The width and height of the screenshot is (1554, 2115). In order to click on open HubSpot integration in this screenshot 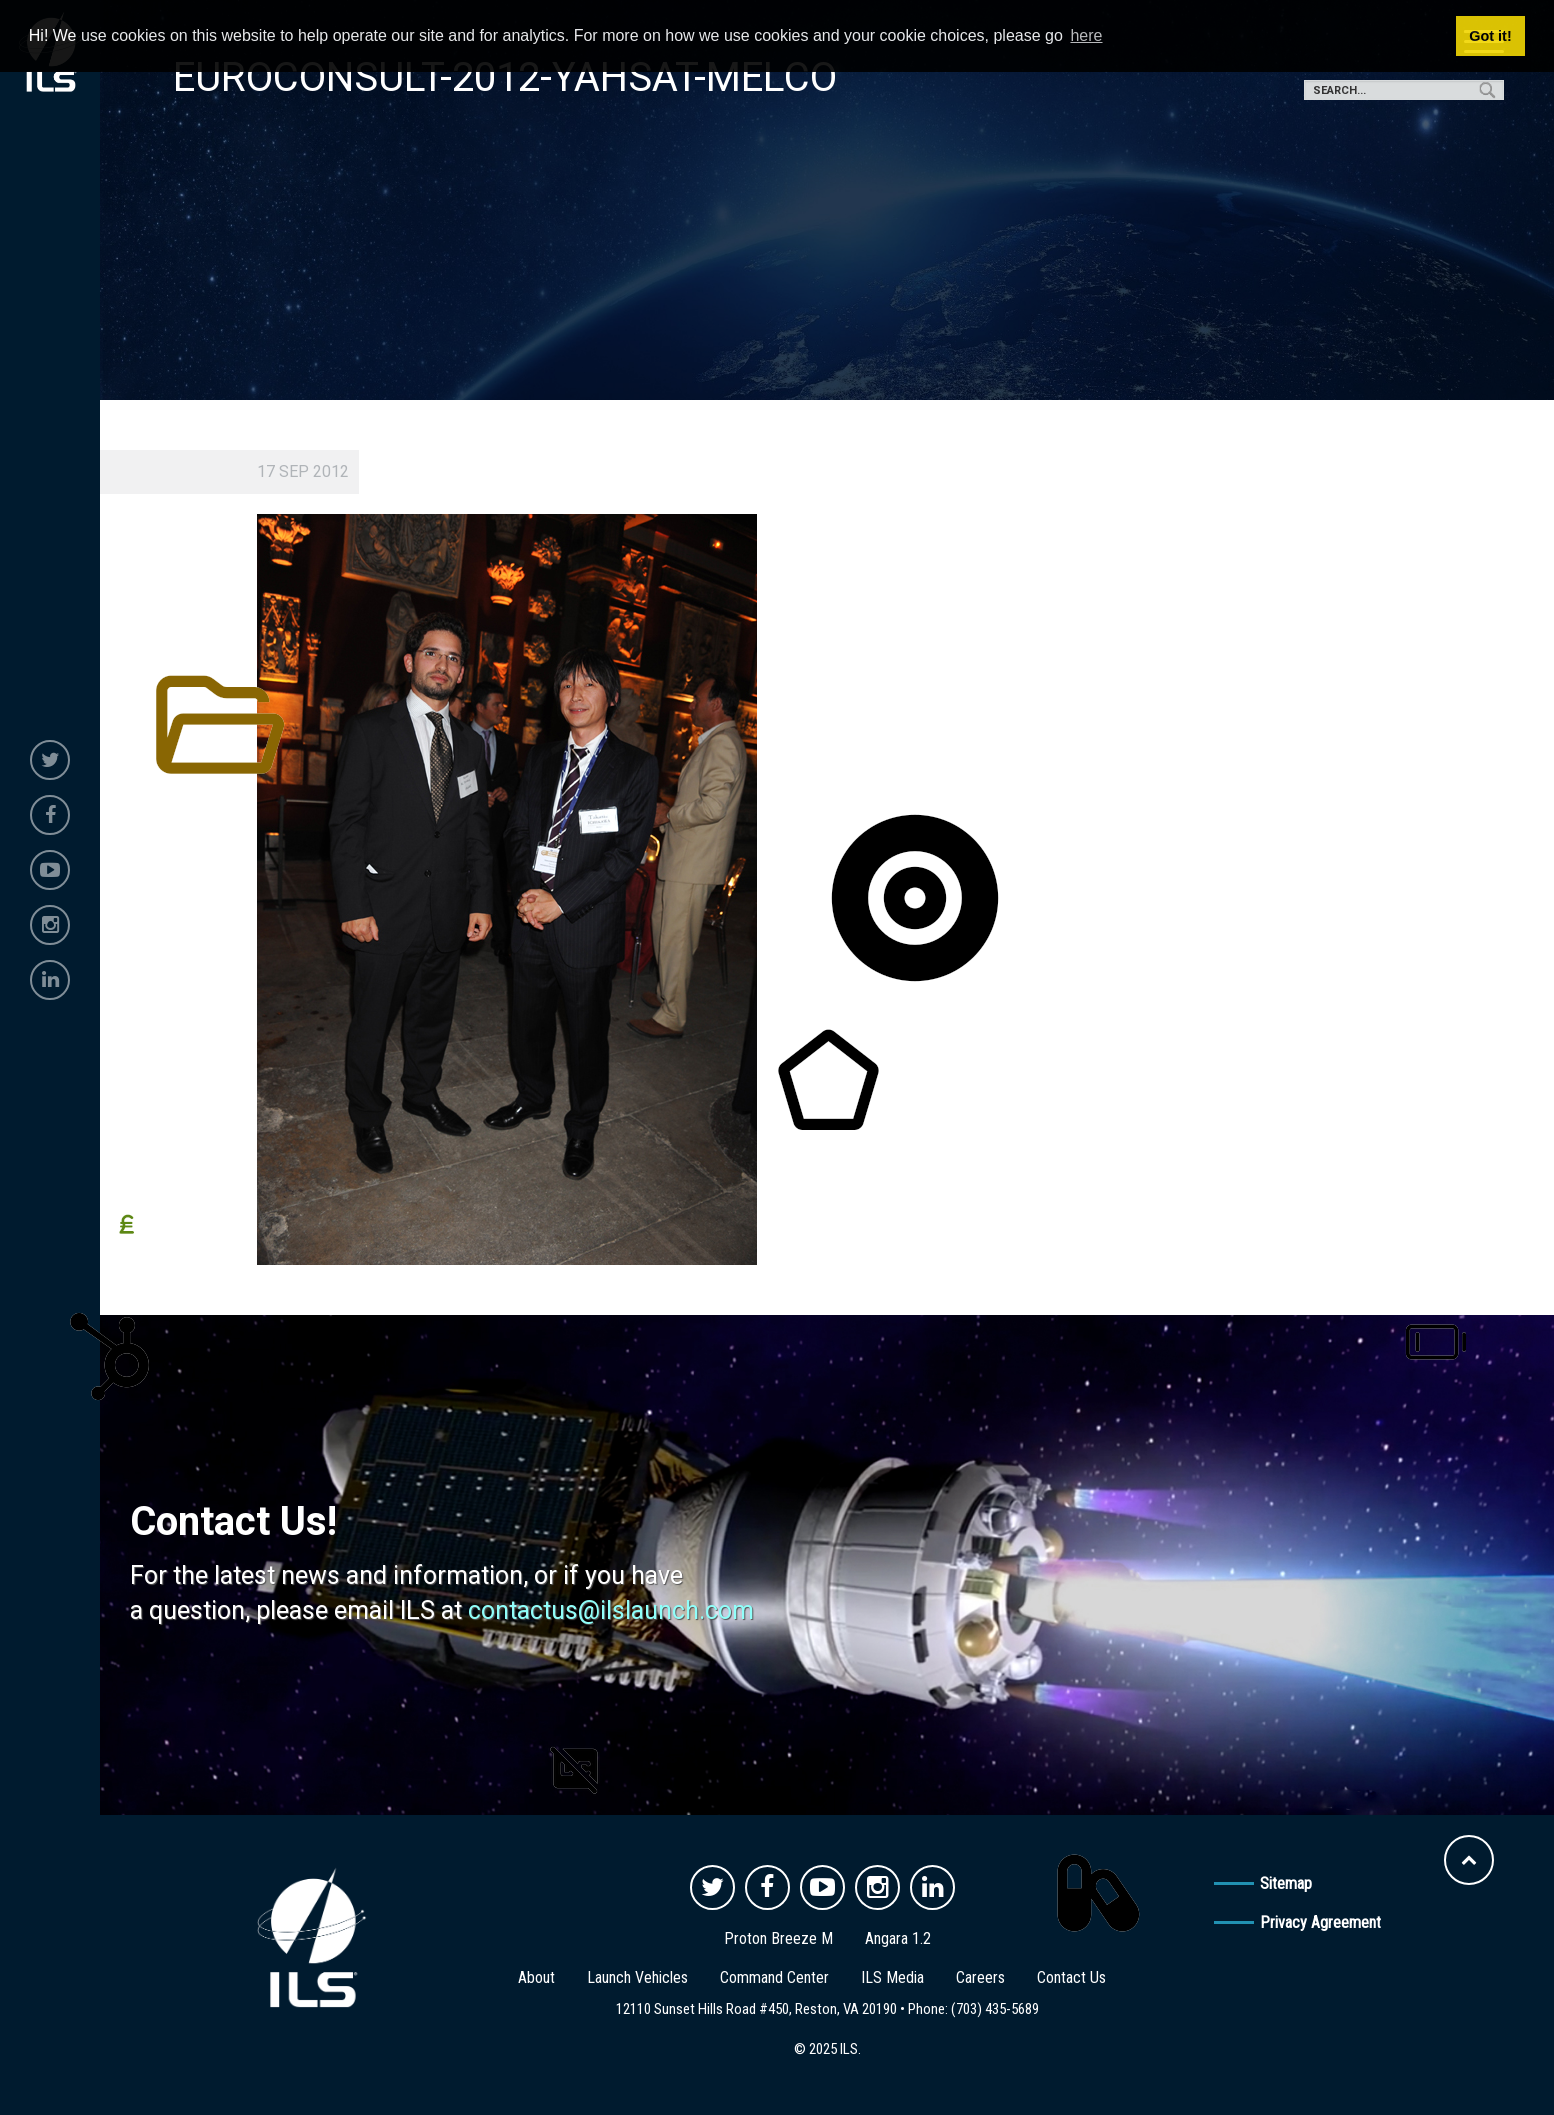, I will do `click(109, 1356)`.